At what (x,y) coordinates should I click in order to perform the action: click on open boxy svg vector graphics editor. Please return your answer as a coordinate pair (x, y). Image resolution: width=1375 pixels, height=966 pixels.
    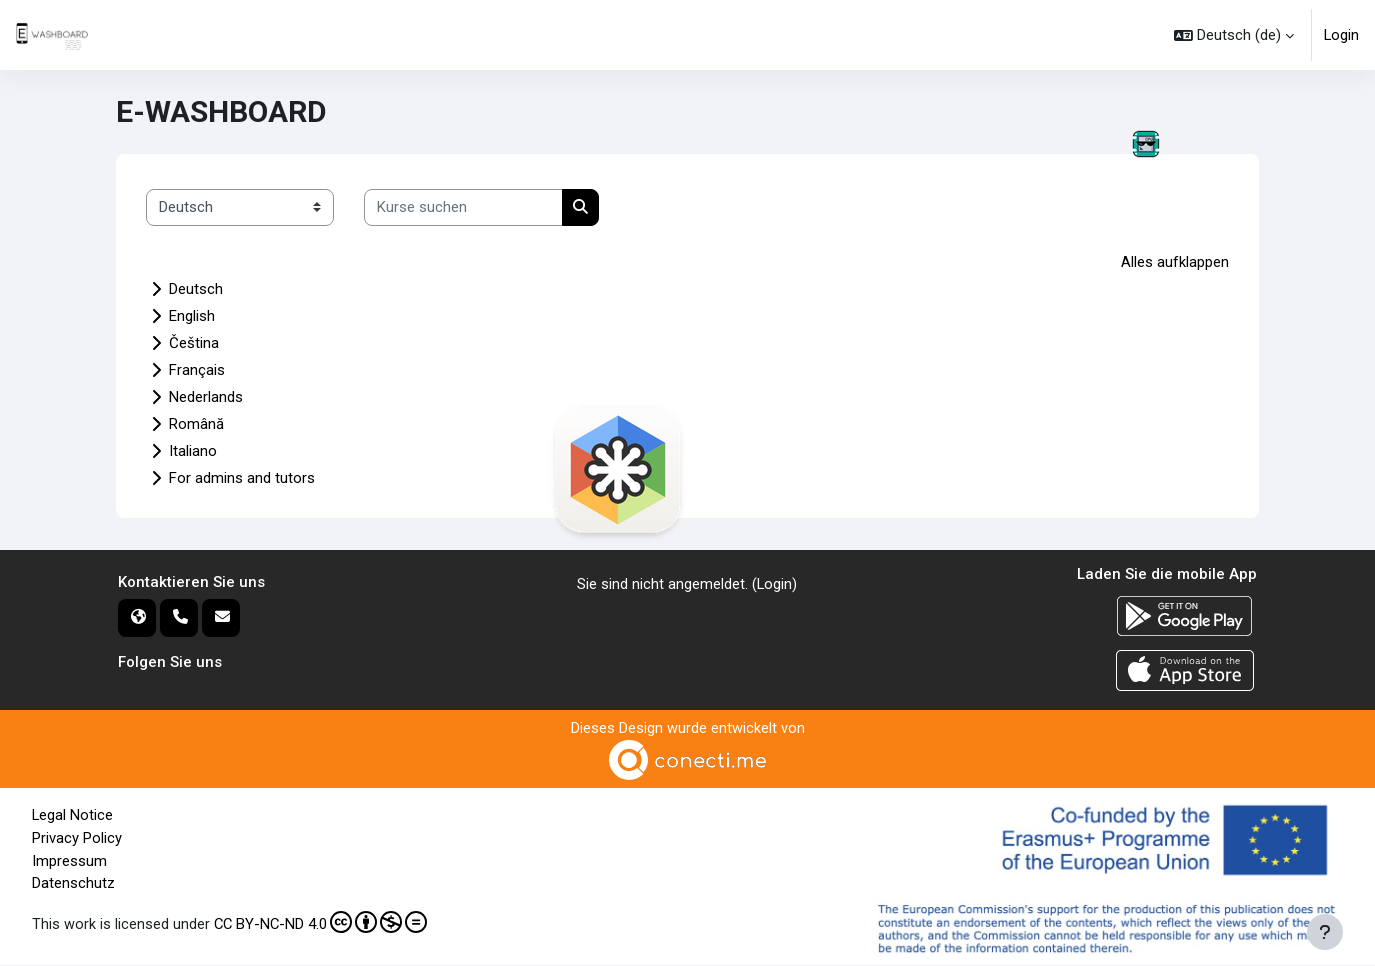
    Looking at the image, I should click on (618, 470).